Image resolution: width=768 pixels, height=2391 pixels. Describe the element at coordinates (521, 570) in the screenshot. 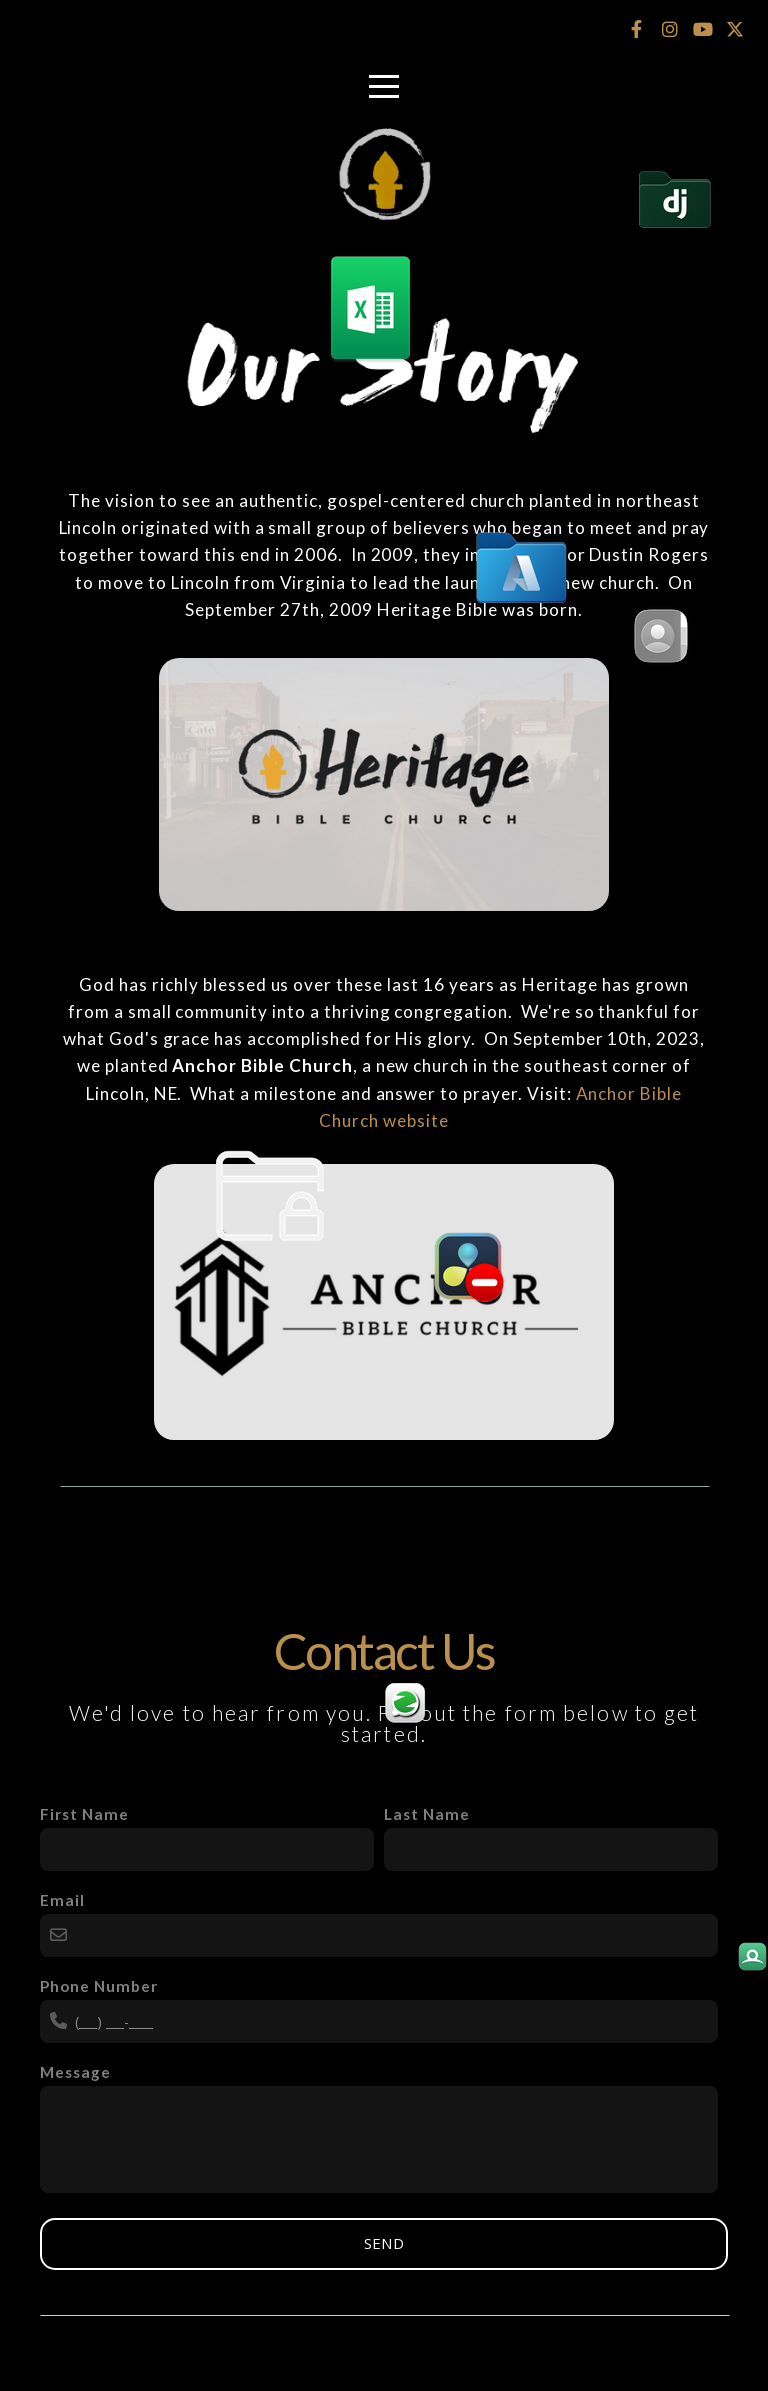

I see `open microsoft azure project folder` at that location.